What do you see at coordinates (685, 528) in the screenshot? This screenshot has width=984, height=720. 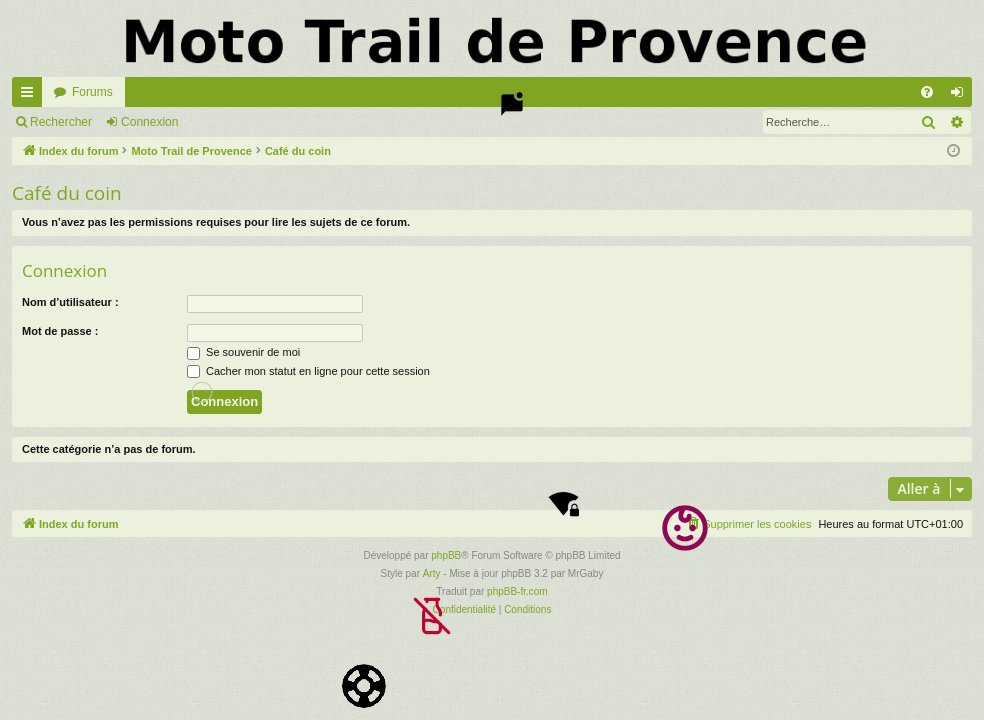 I see `access baby or infant-related features` at bounding box center [685, 528].